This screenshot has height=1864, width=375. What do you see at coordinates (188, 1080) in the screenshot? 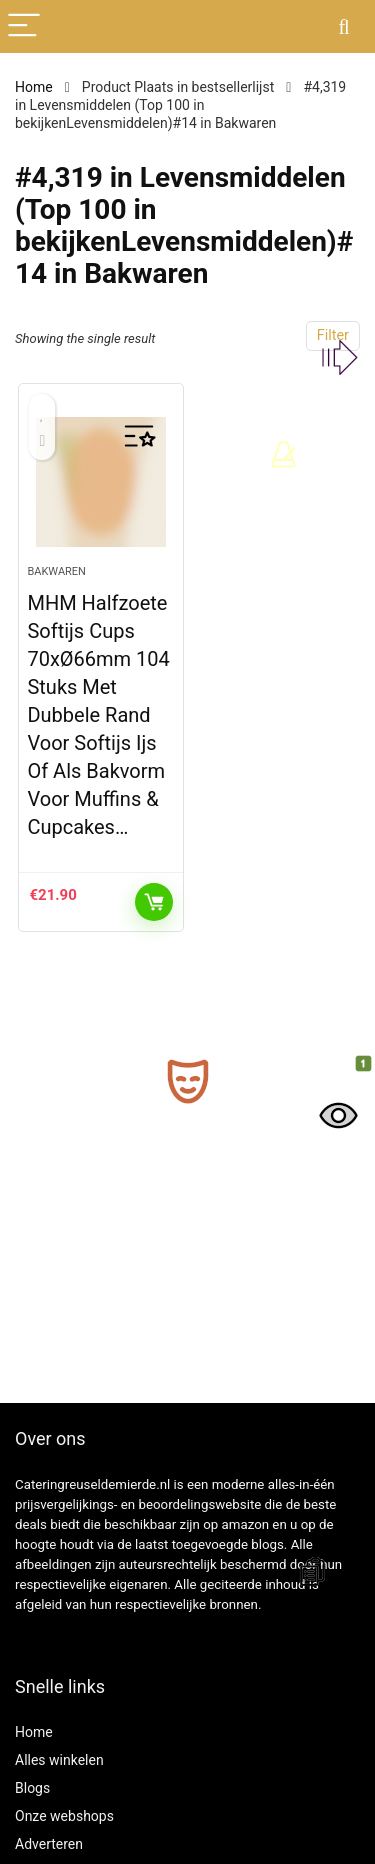
I see `access theater or entertainment content` at bounding box center [188, 1080].